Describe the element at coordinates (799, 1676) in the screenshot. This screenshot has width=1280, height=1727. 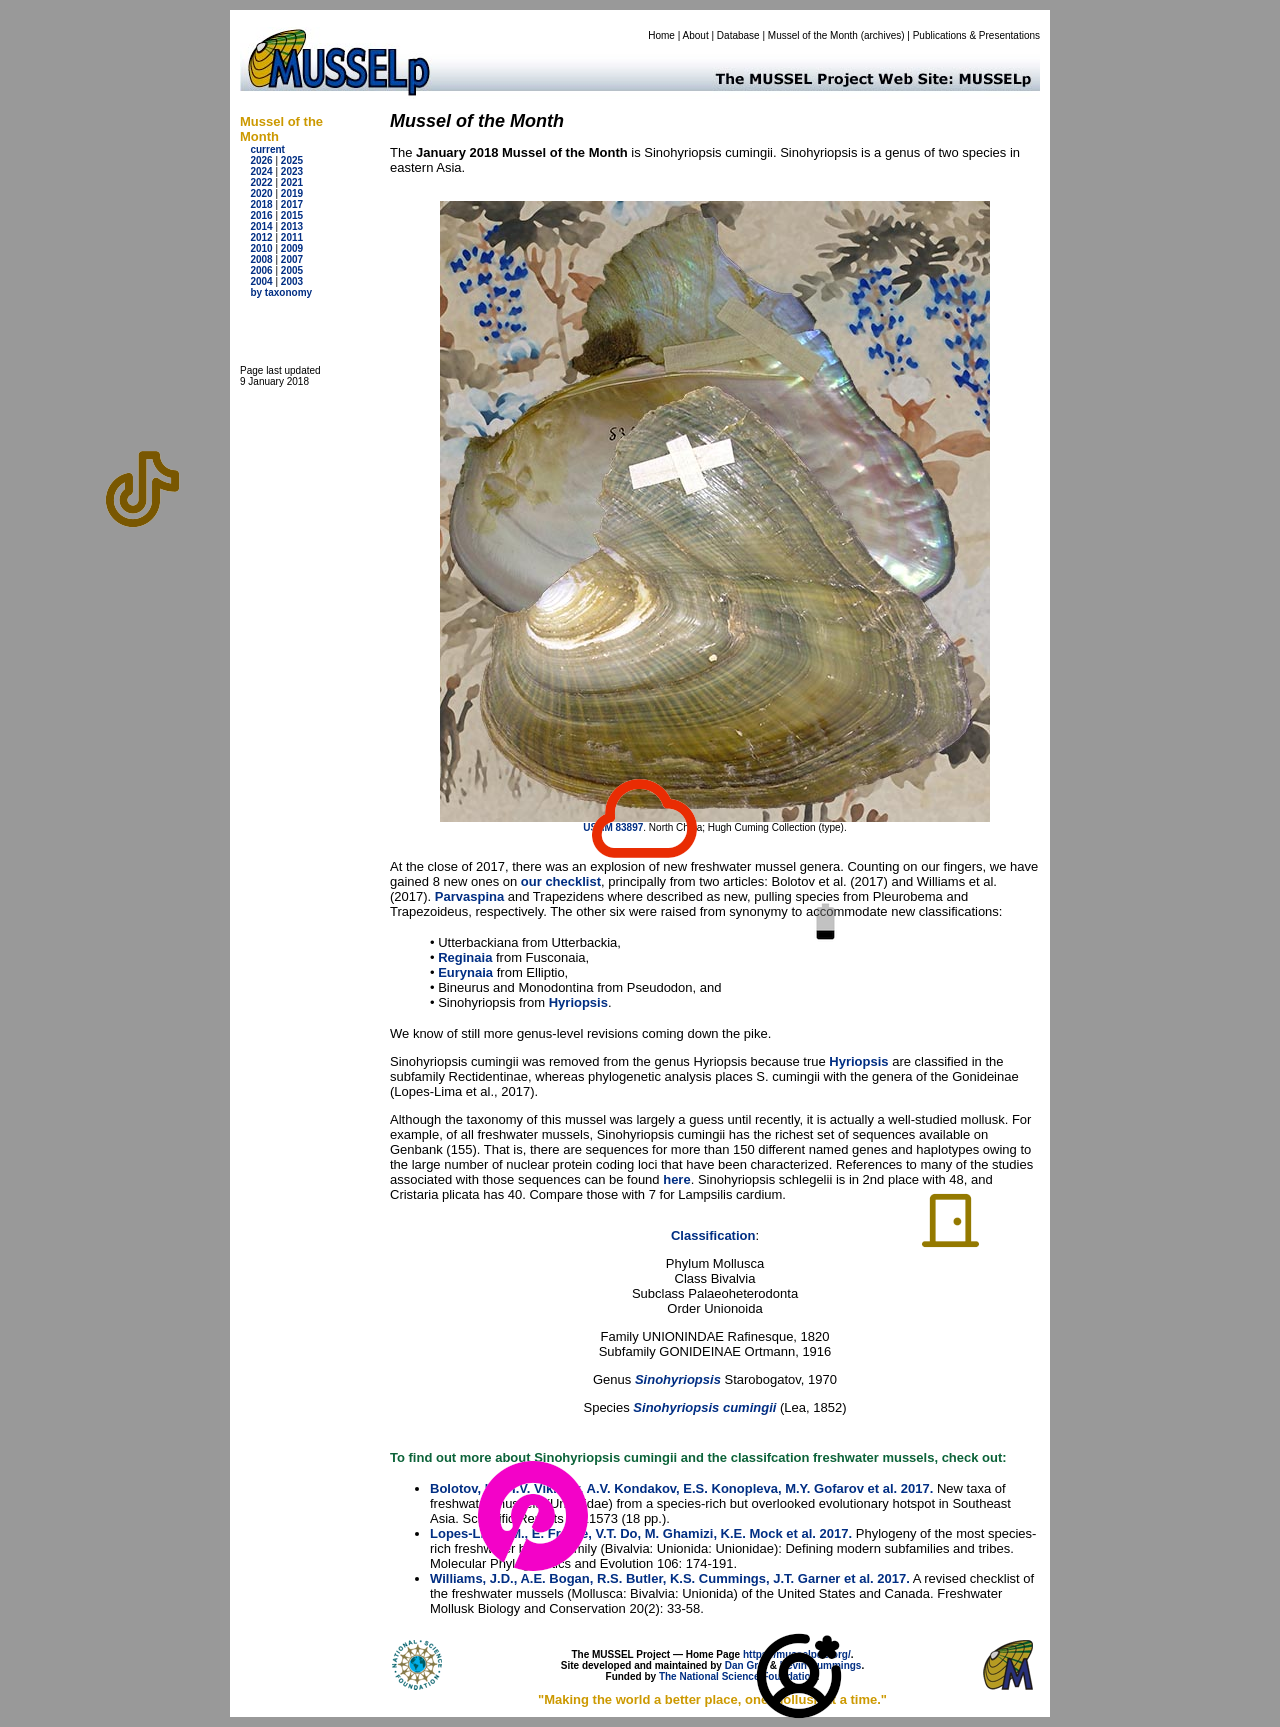
I see `access user profile settings` at that location.